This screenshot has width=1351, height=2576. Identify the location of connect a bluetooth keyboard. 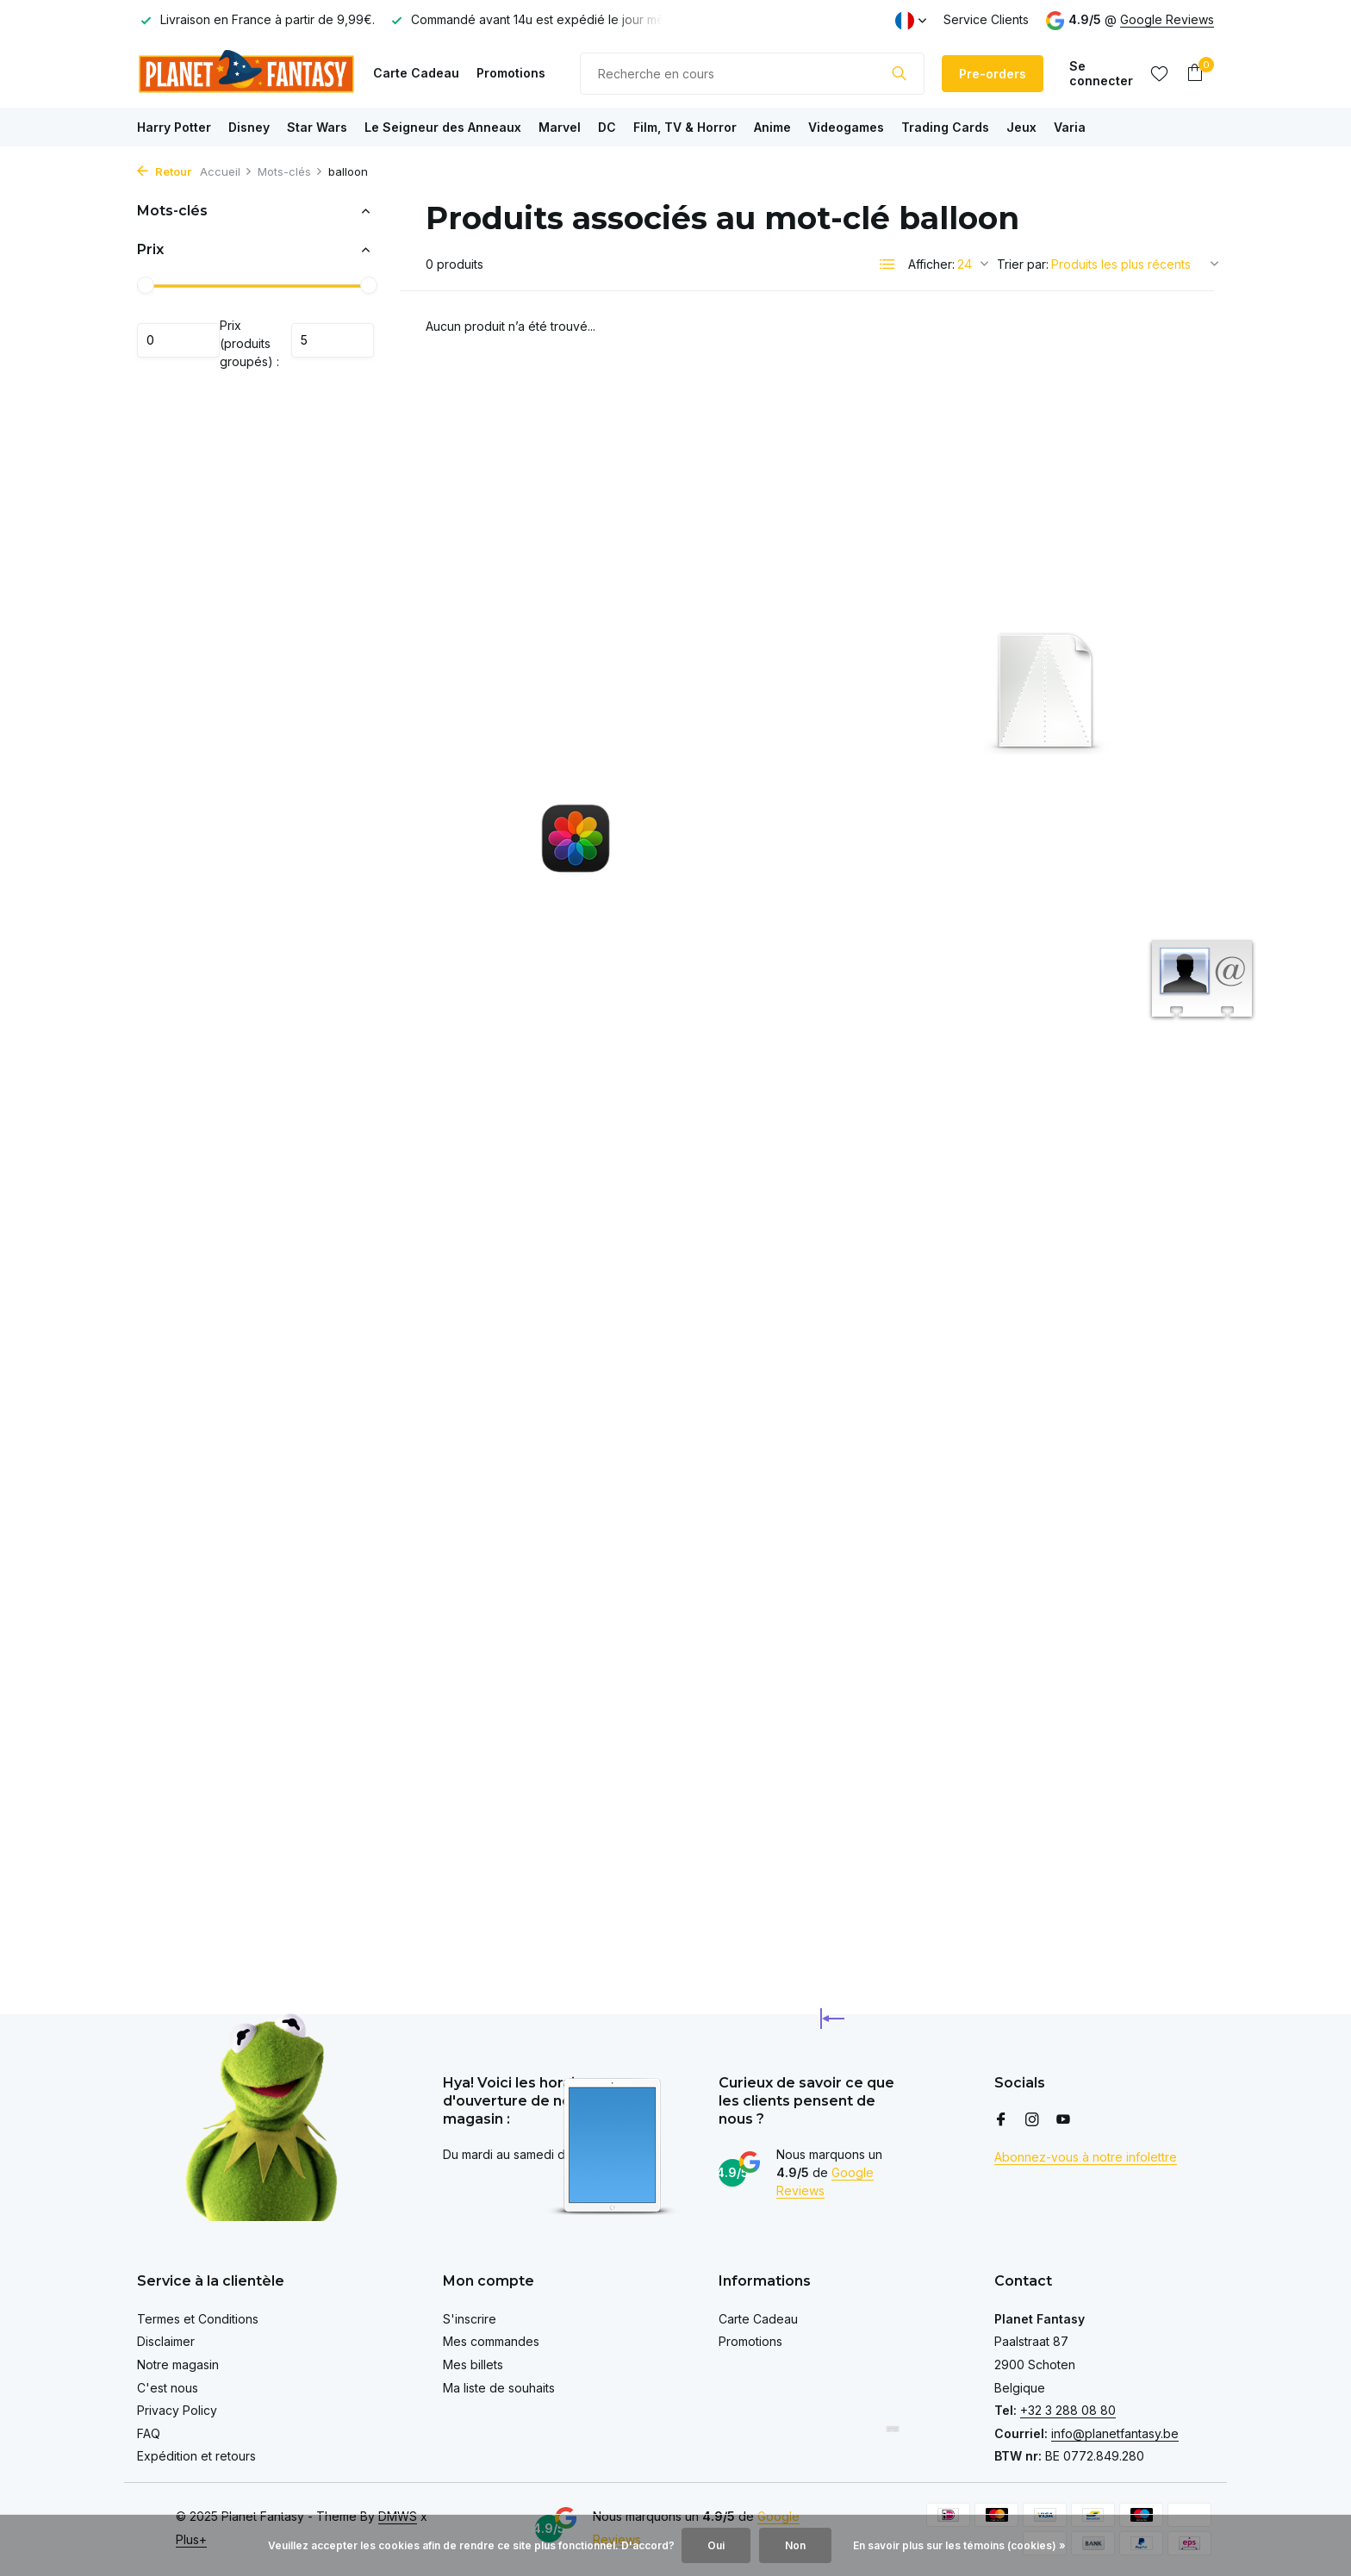
(893, 2429).